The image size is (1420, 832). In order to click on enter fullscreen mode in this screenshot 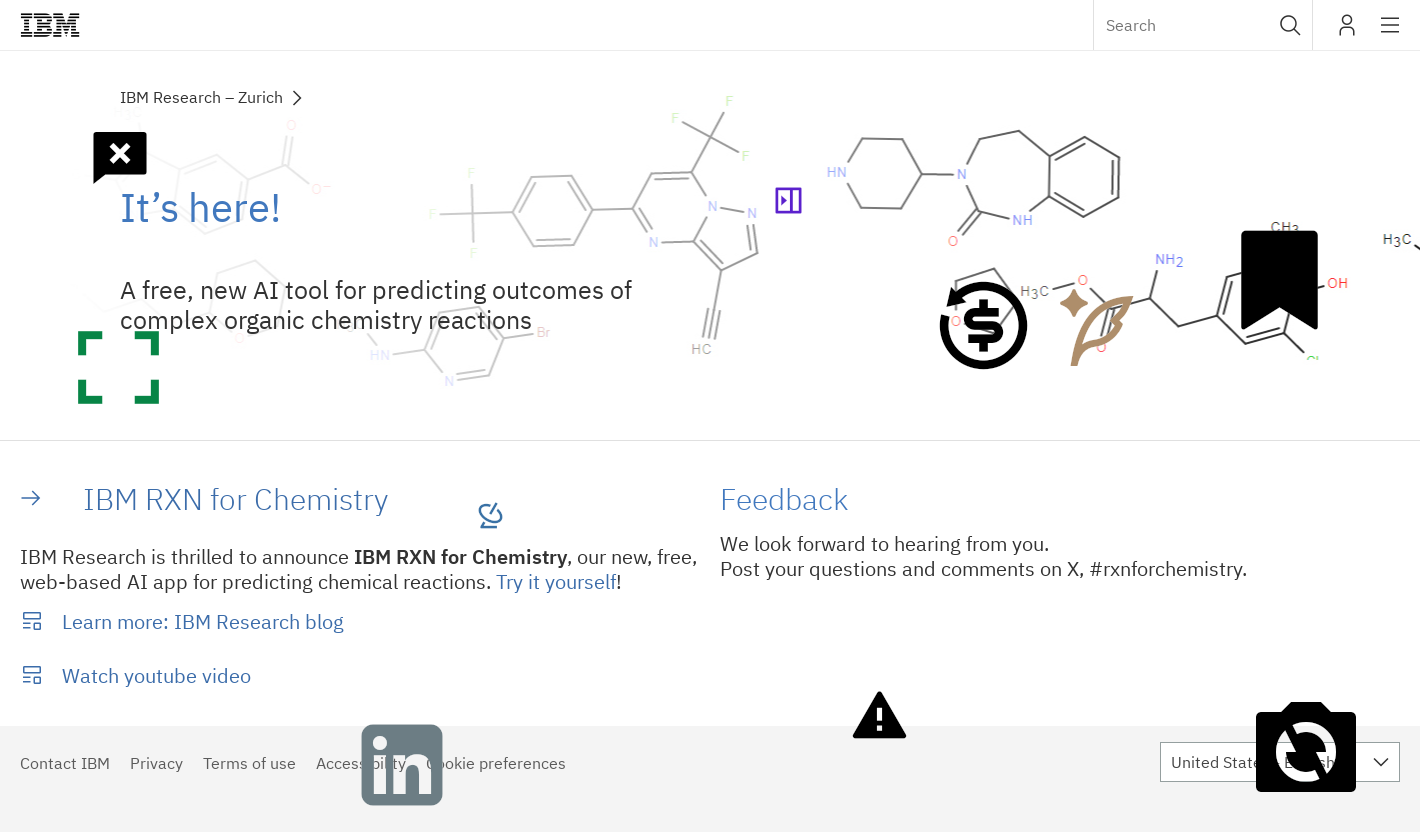, I will do `click(118, 367)`.